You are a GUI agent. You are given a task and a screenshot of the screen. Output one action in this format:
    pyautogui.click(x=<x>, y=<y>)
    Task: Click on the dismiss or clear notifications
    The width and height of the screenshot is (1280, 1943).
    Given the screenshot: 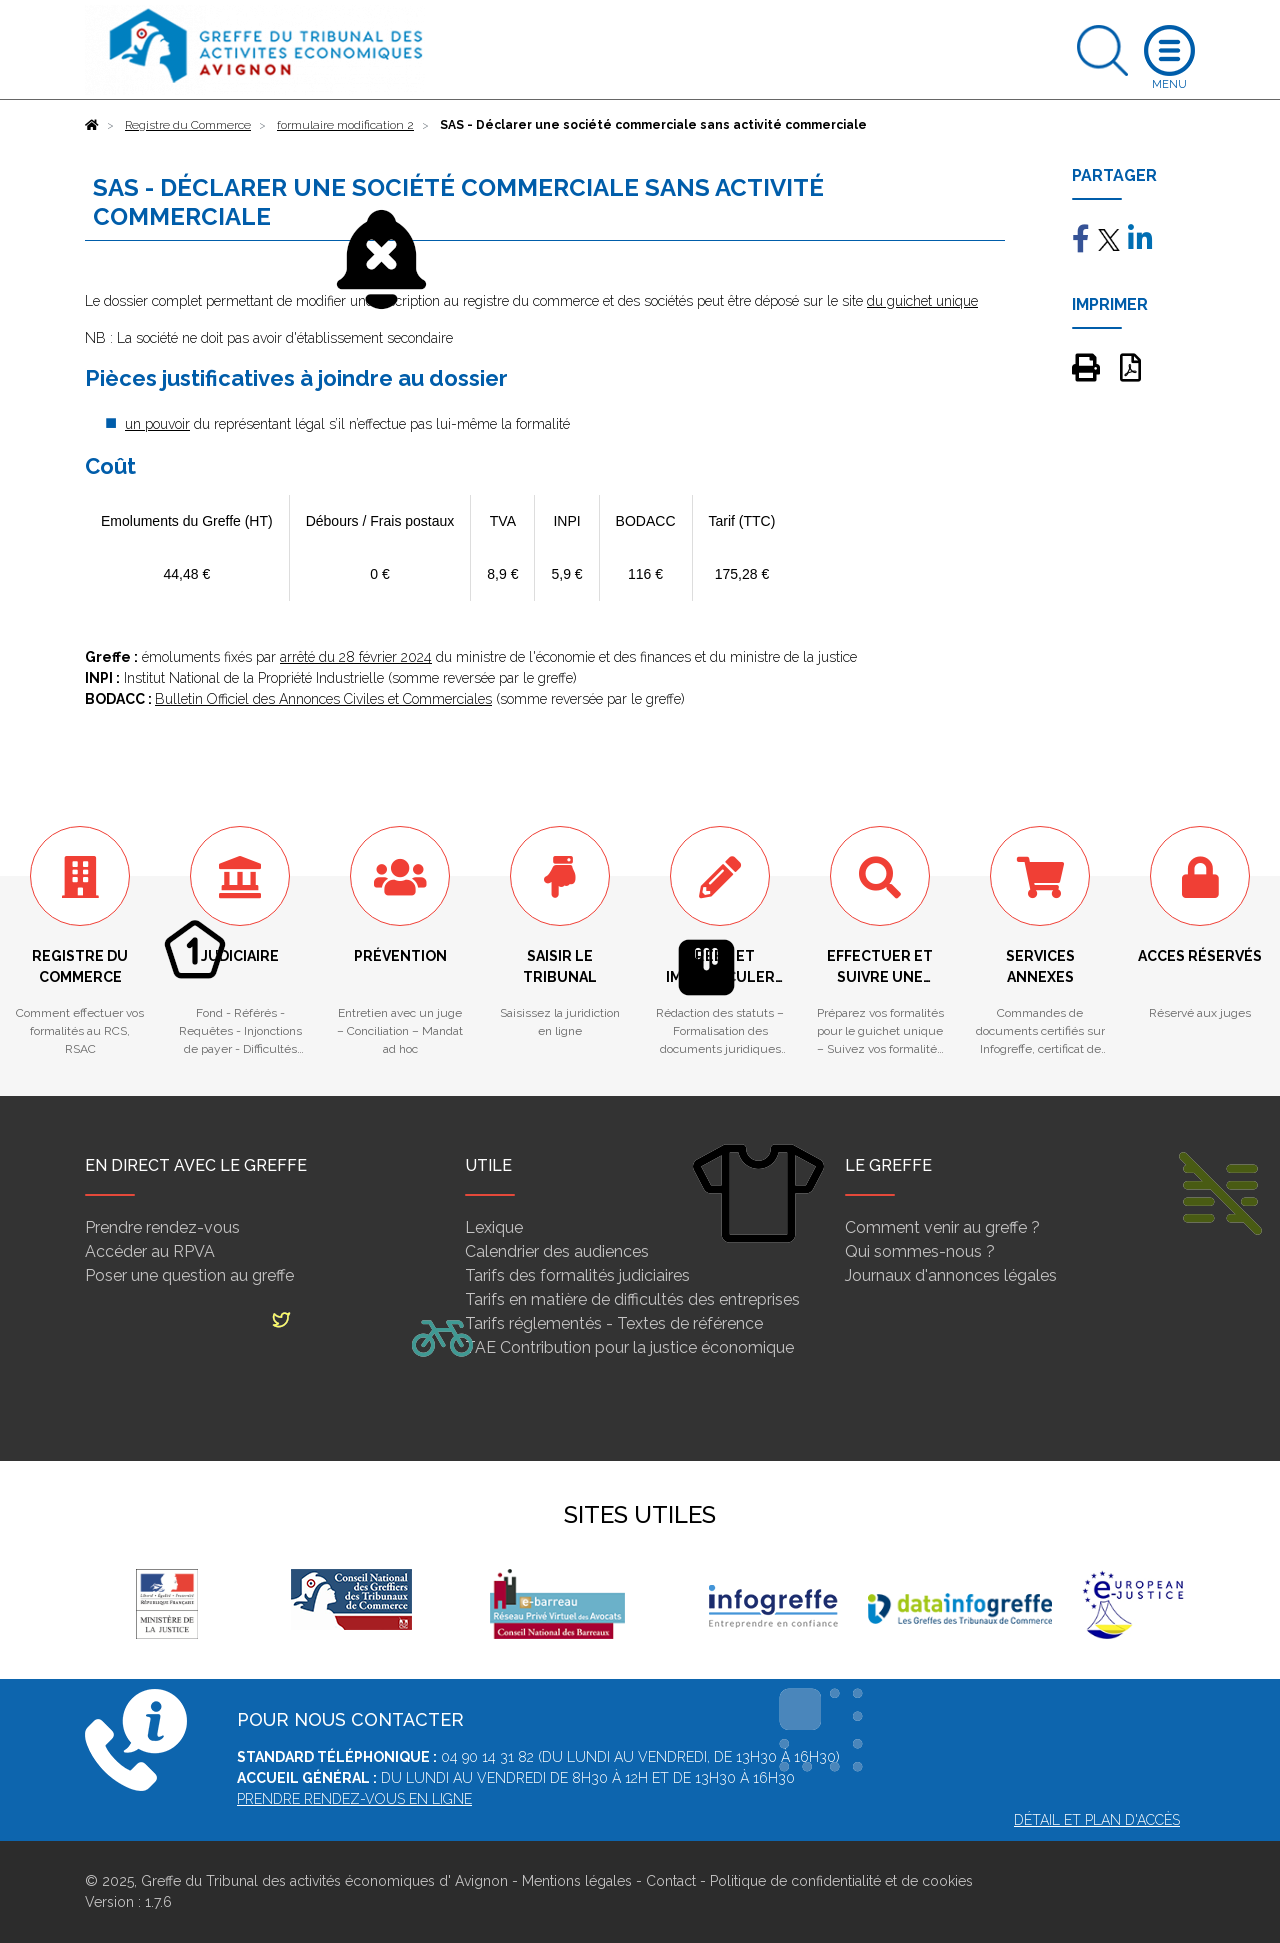 What is the action you would take?
    pyautogui.click(x=381, y=259)
    